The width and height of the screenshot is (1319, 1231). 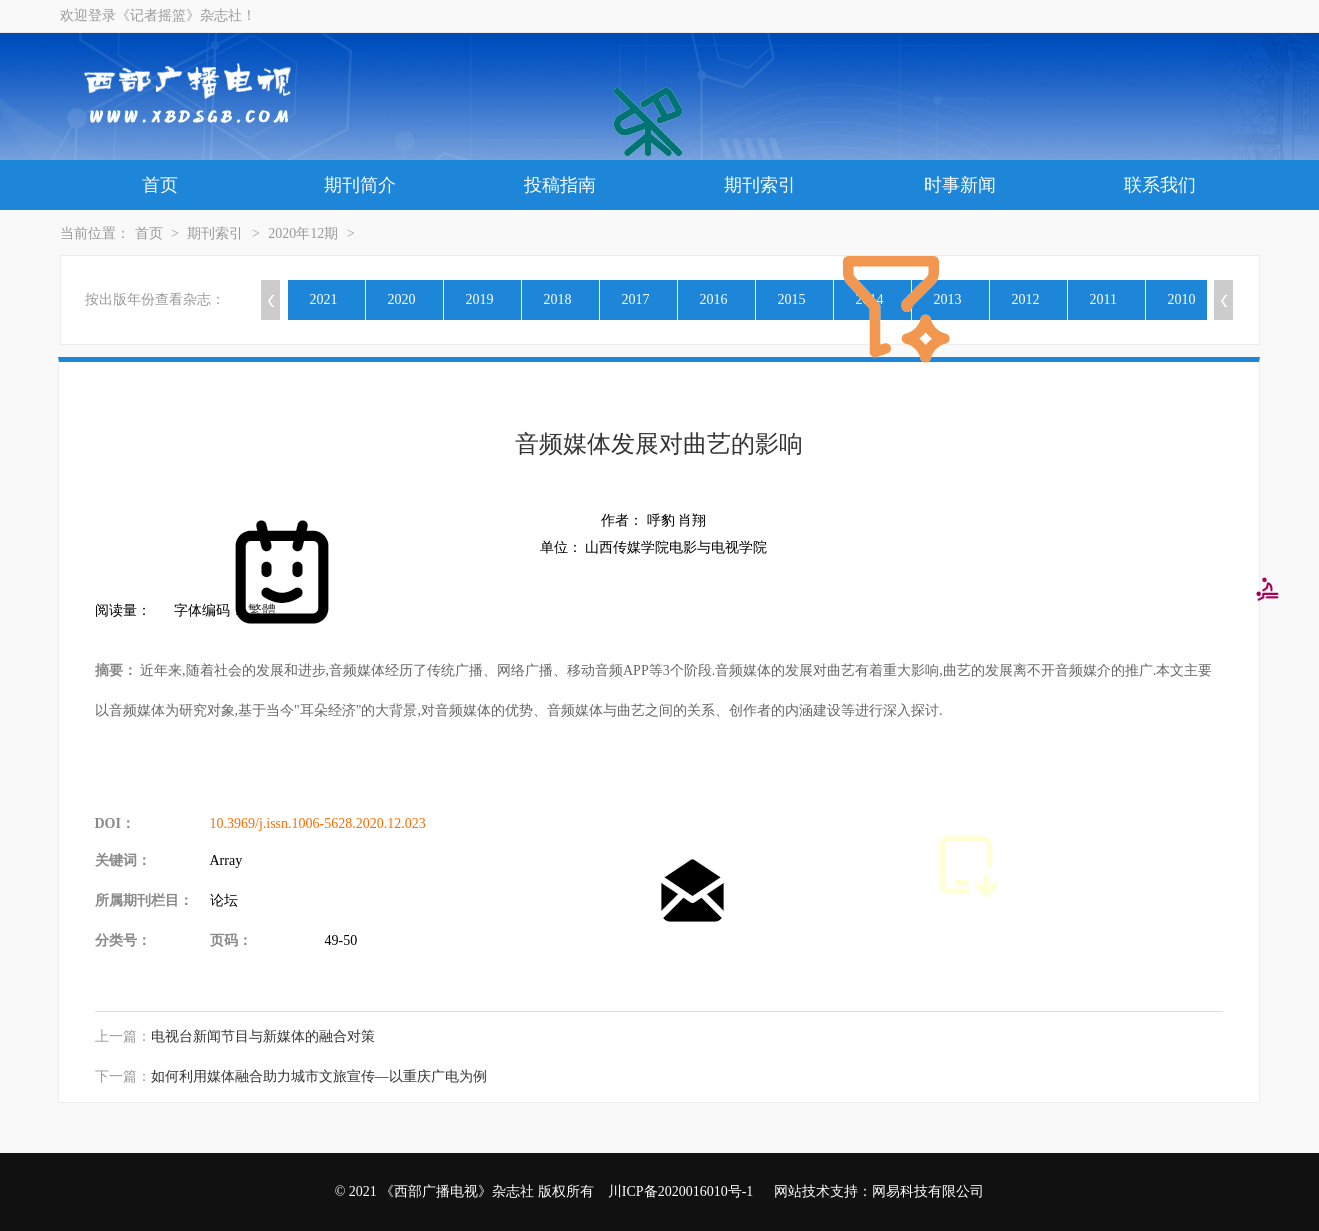 What do you see at coordinates (692, 890) in the screenshot?
I see `an opened or read email message` at bounding box center [692, 890].